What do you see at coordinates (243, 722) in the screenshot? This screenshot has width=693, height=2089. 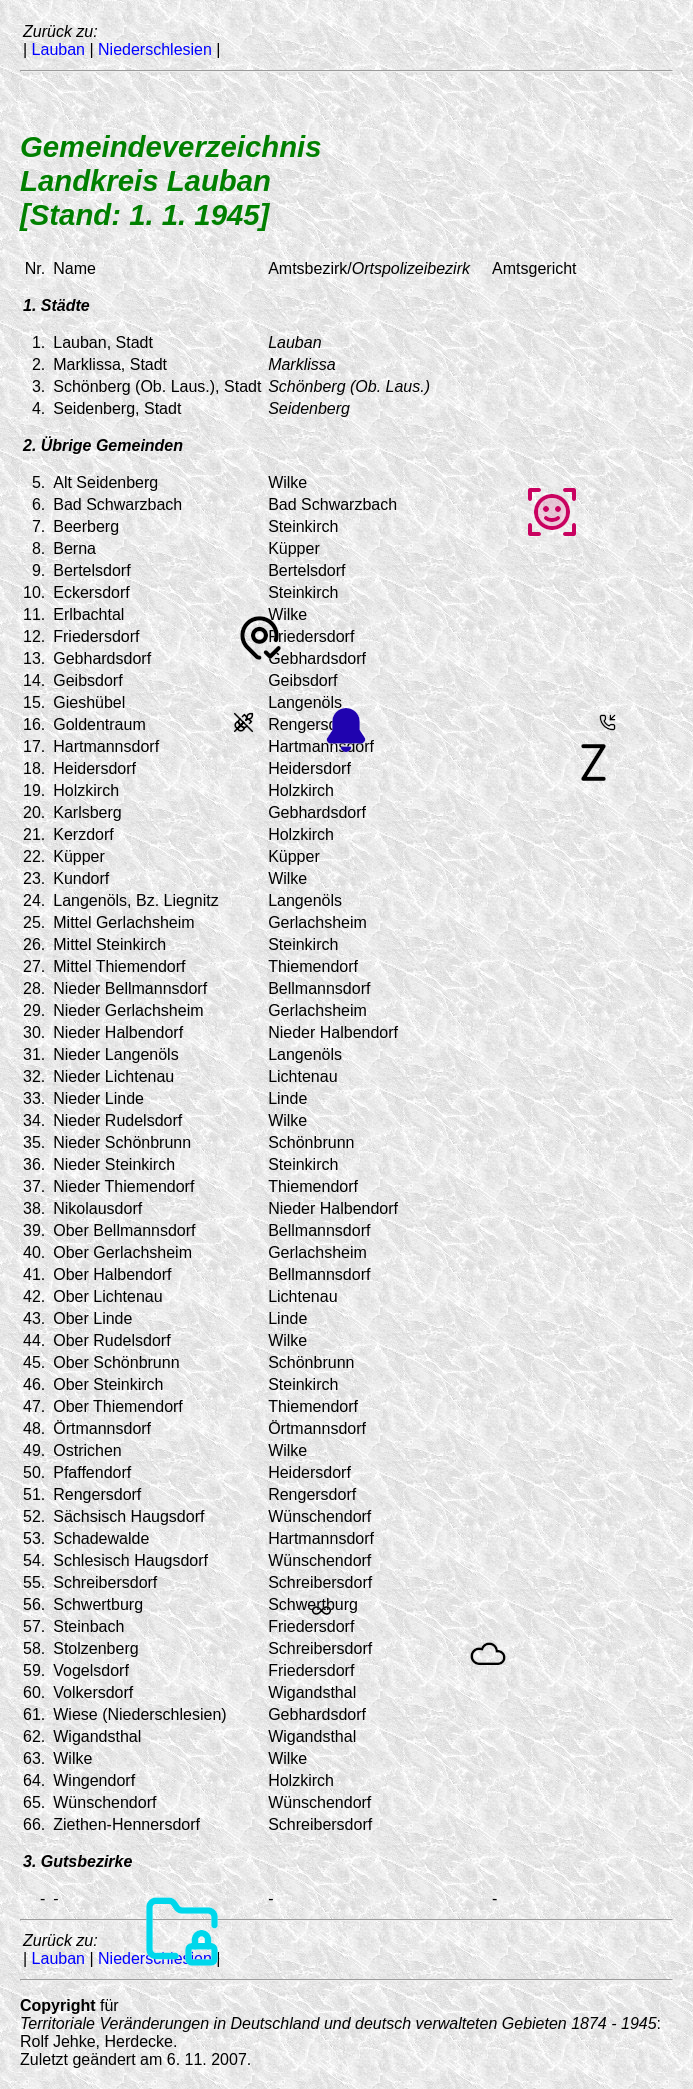 I see `indicates gluten-free option` at bounding box center [243, 722].